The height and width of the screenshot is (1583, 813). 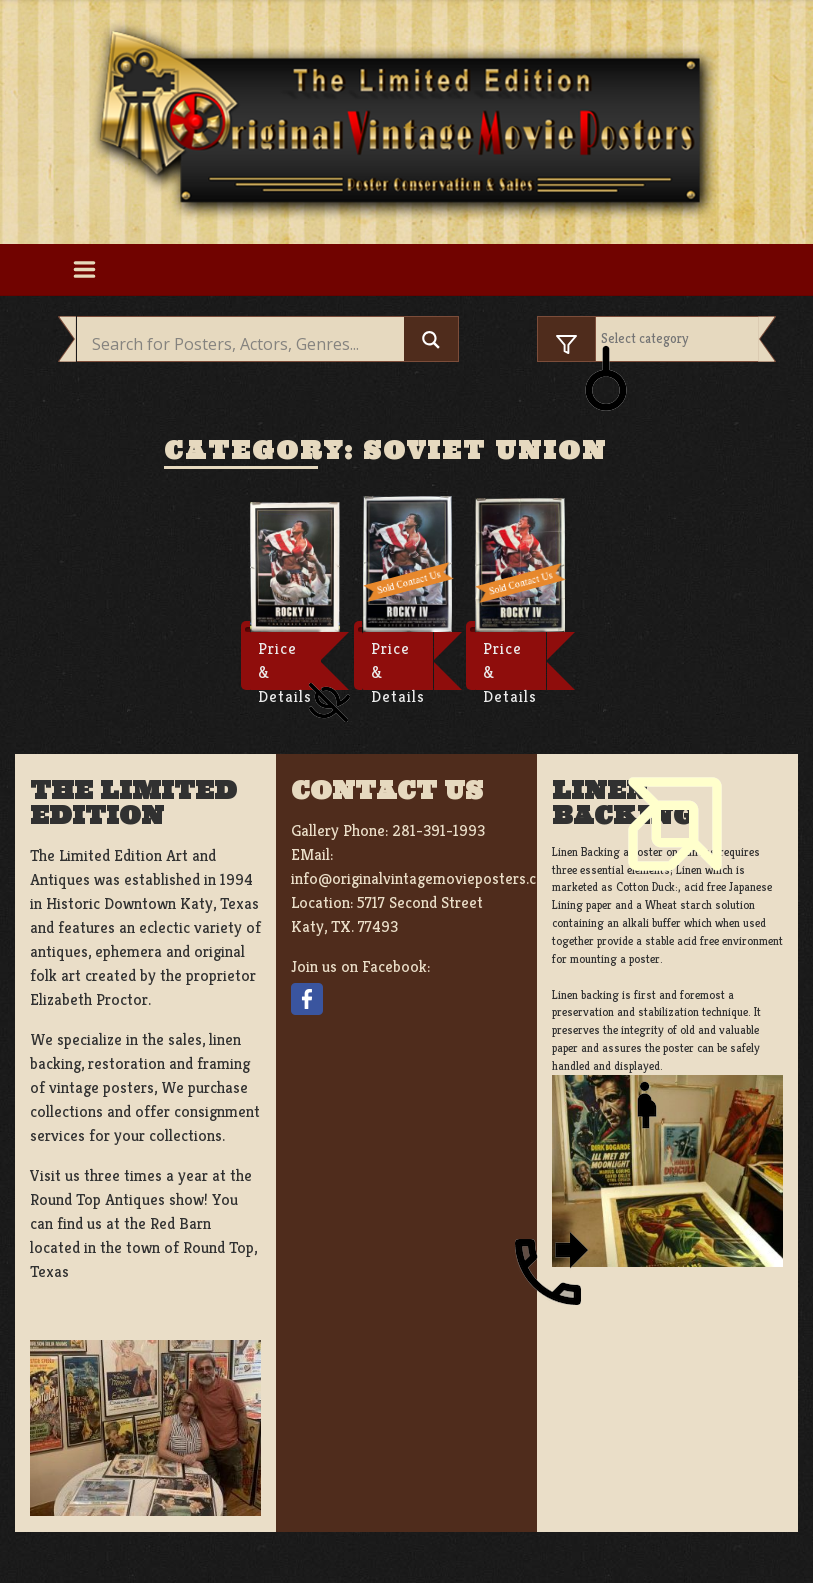 What do you see at coordinates (548, 1272) in the screenshot?
I see `call forwarding is enabled` at bounding box center [548, 1272].